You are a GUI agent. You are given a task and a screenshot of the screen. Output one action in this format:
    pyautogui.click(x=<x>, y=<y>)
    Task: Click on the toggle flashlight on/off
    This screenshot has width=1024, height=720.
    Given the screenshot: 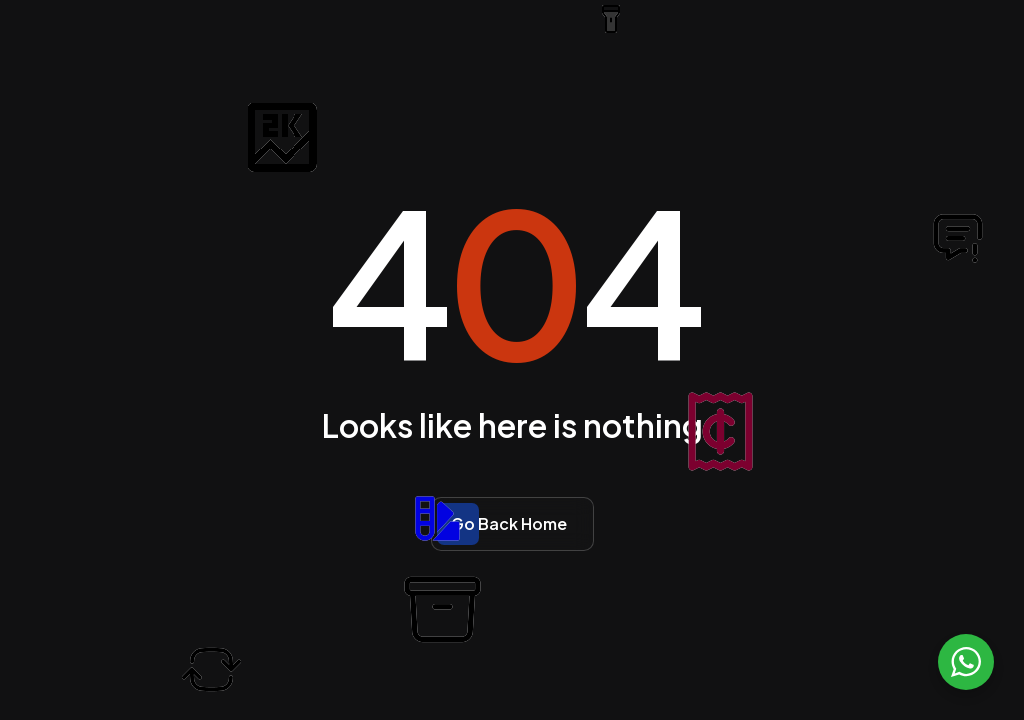 What is the action you would take?
    pyautogui.click(x=611, y=19)
    